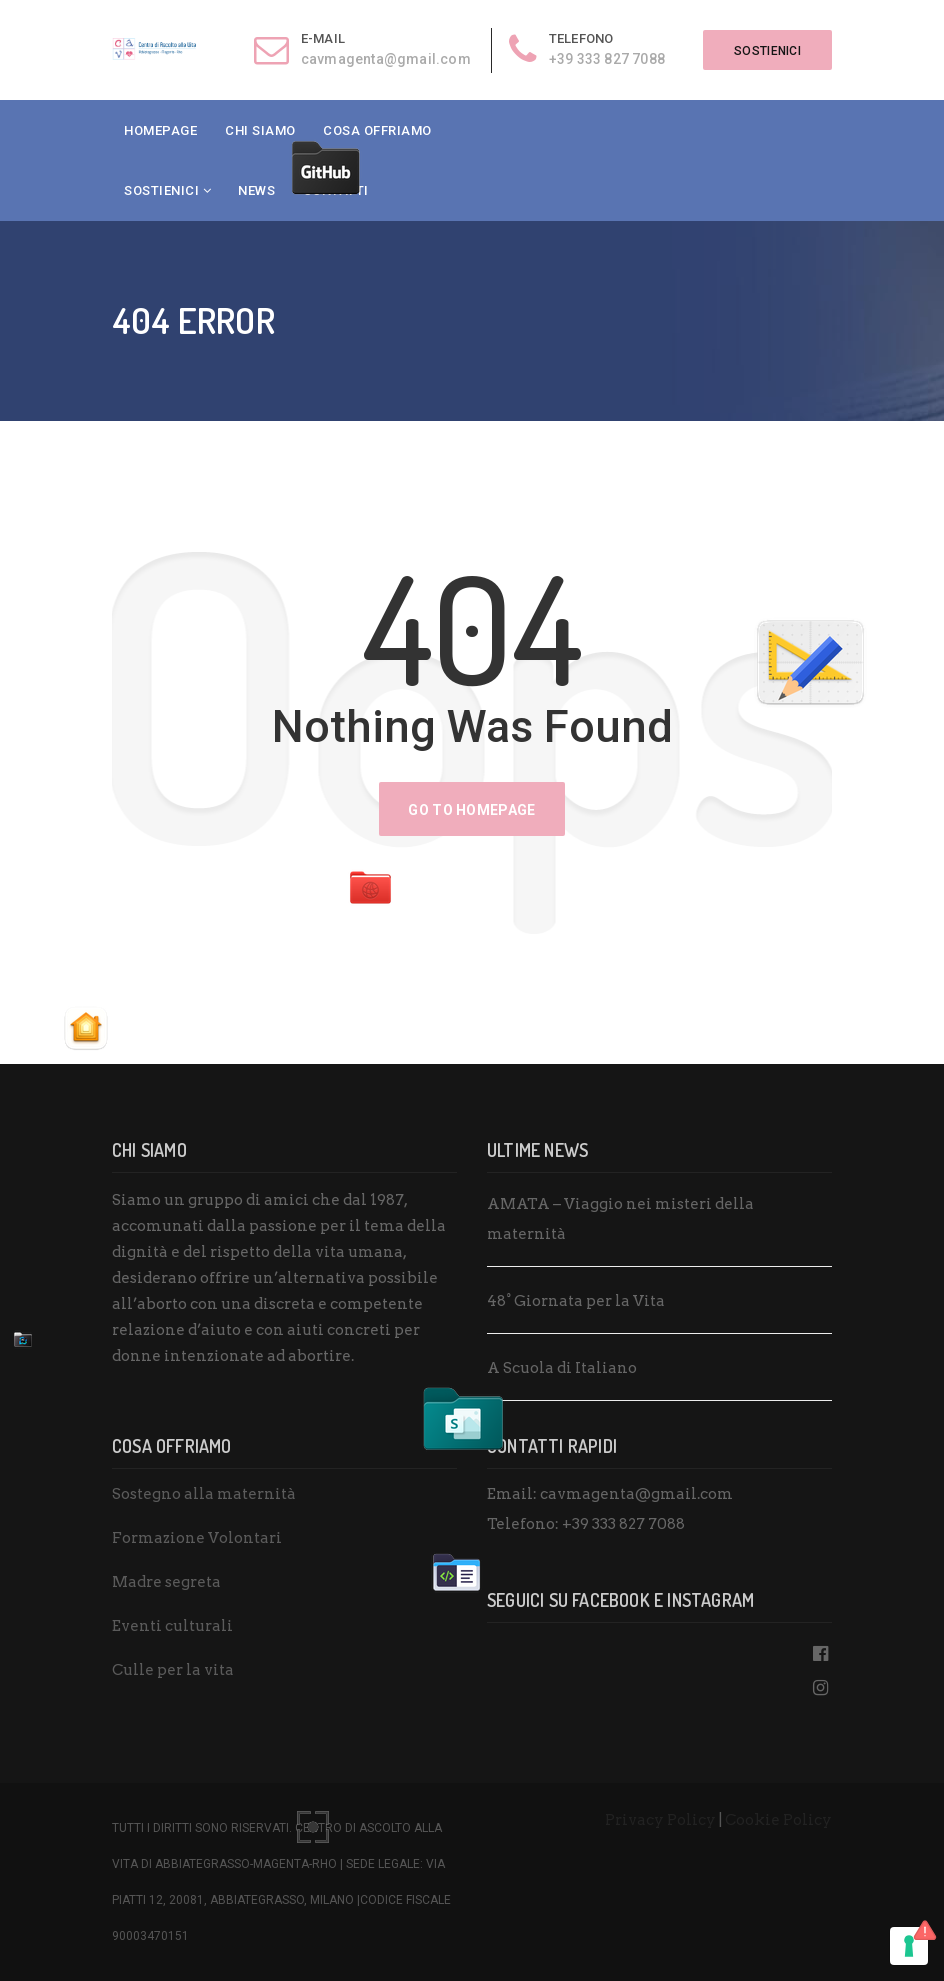  I want to click on access system accessories and utility applications, so click(810, 662).